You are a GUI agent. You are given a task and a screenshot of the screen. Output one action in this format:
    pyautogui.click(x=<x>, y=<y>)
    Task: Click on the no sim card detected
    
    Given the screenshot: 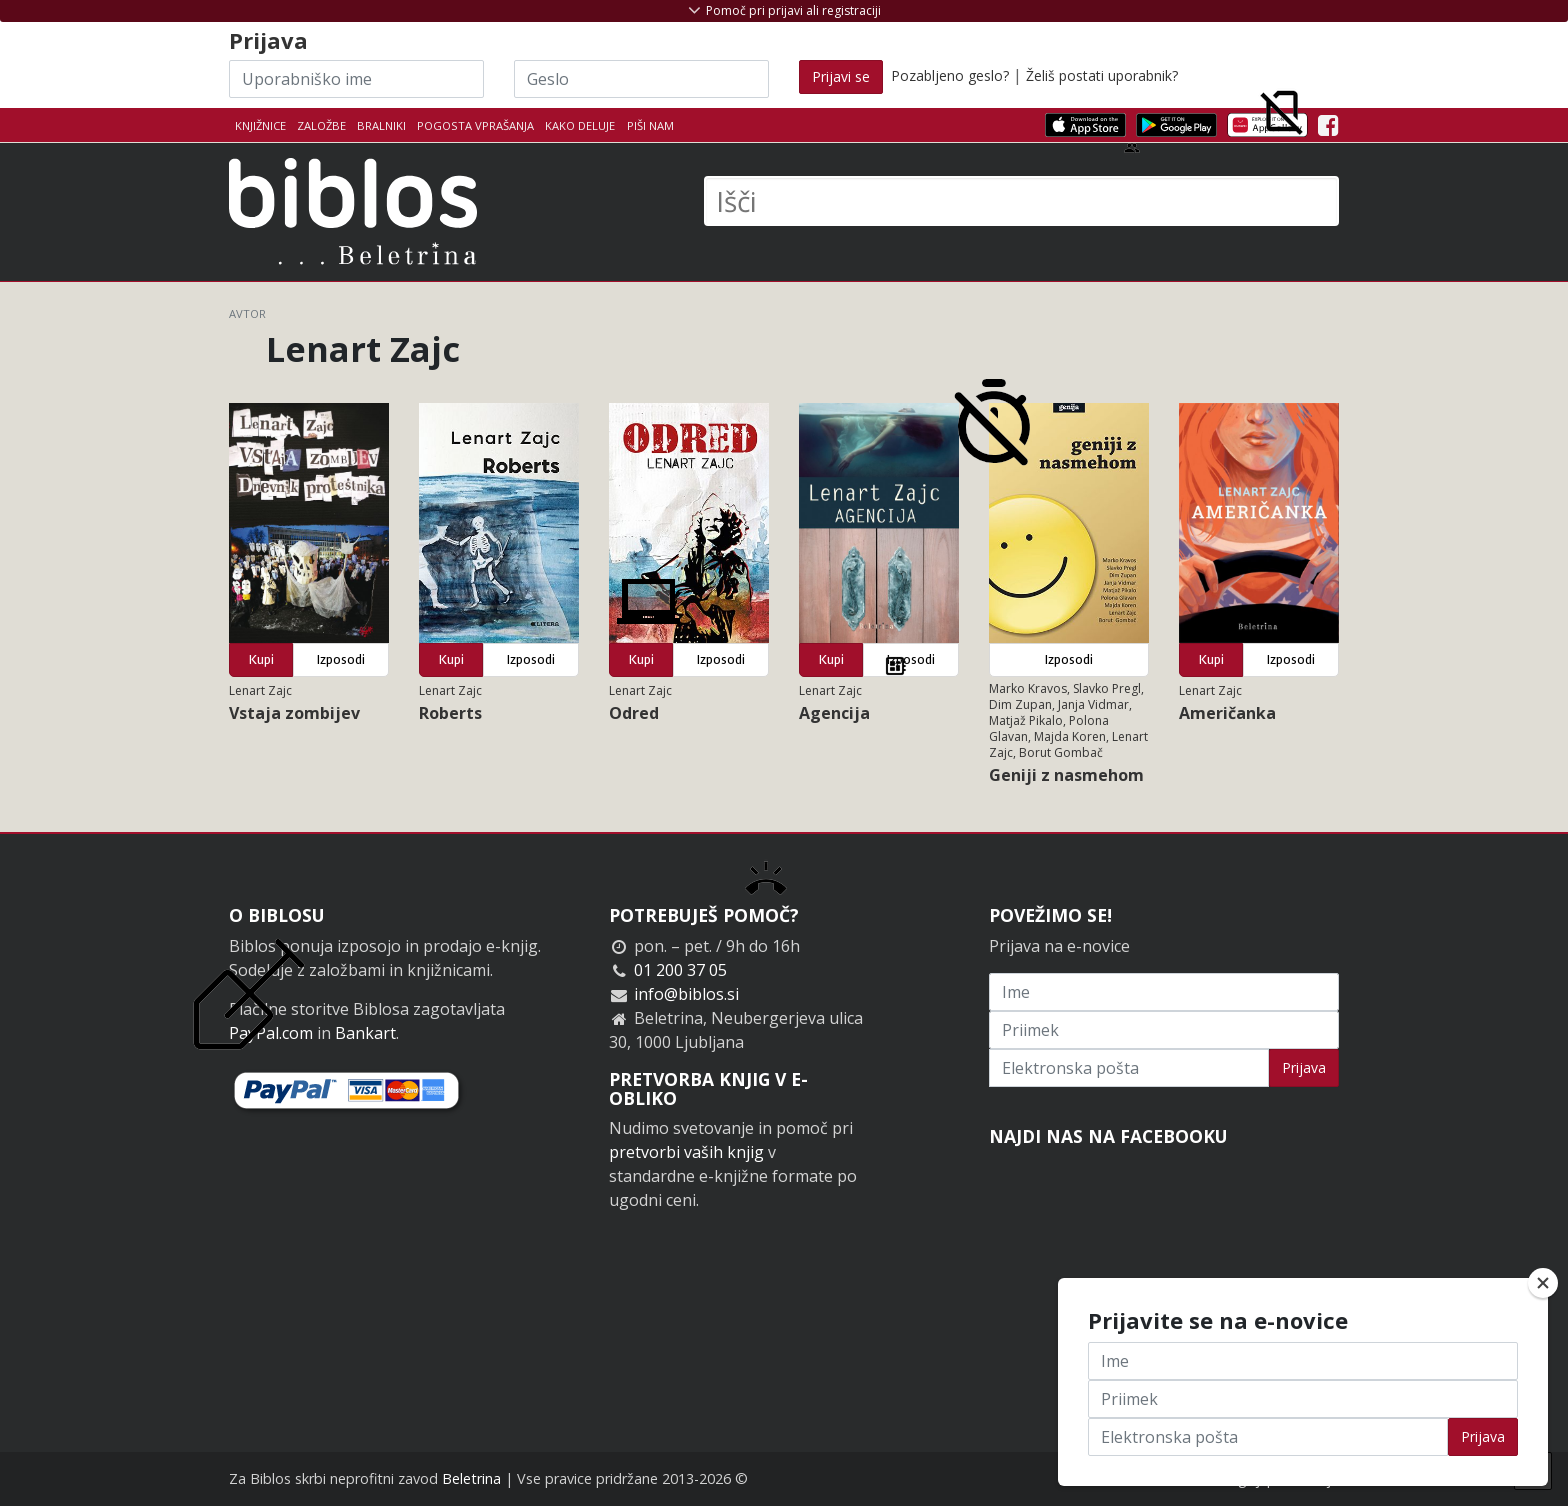 What is the action you would take?
    pyautogui.click(x=1282, y=111)
    